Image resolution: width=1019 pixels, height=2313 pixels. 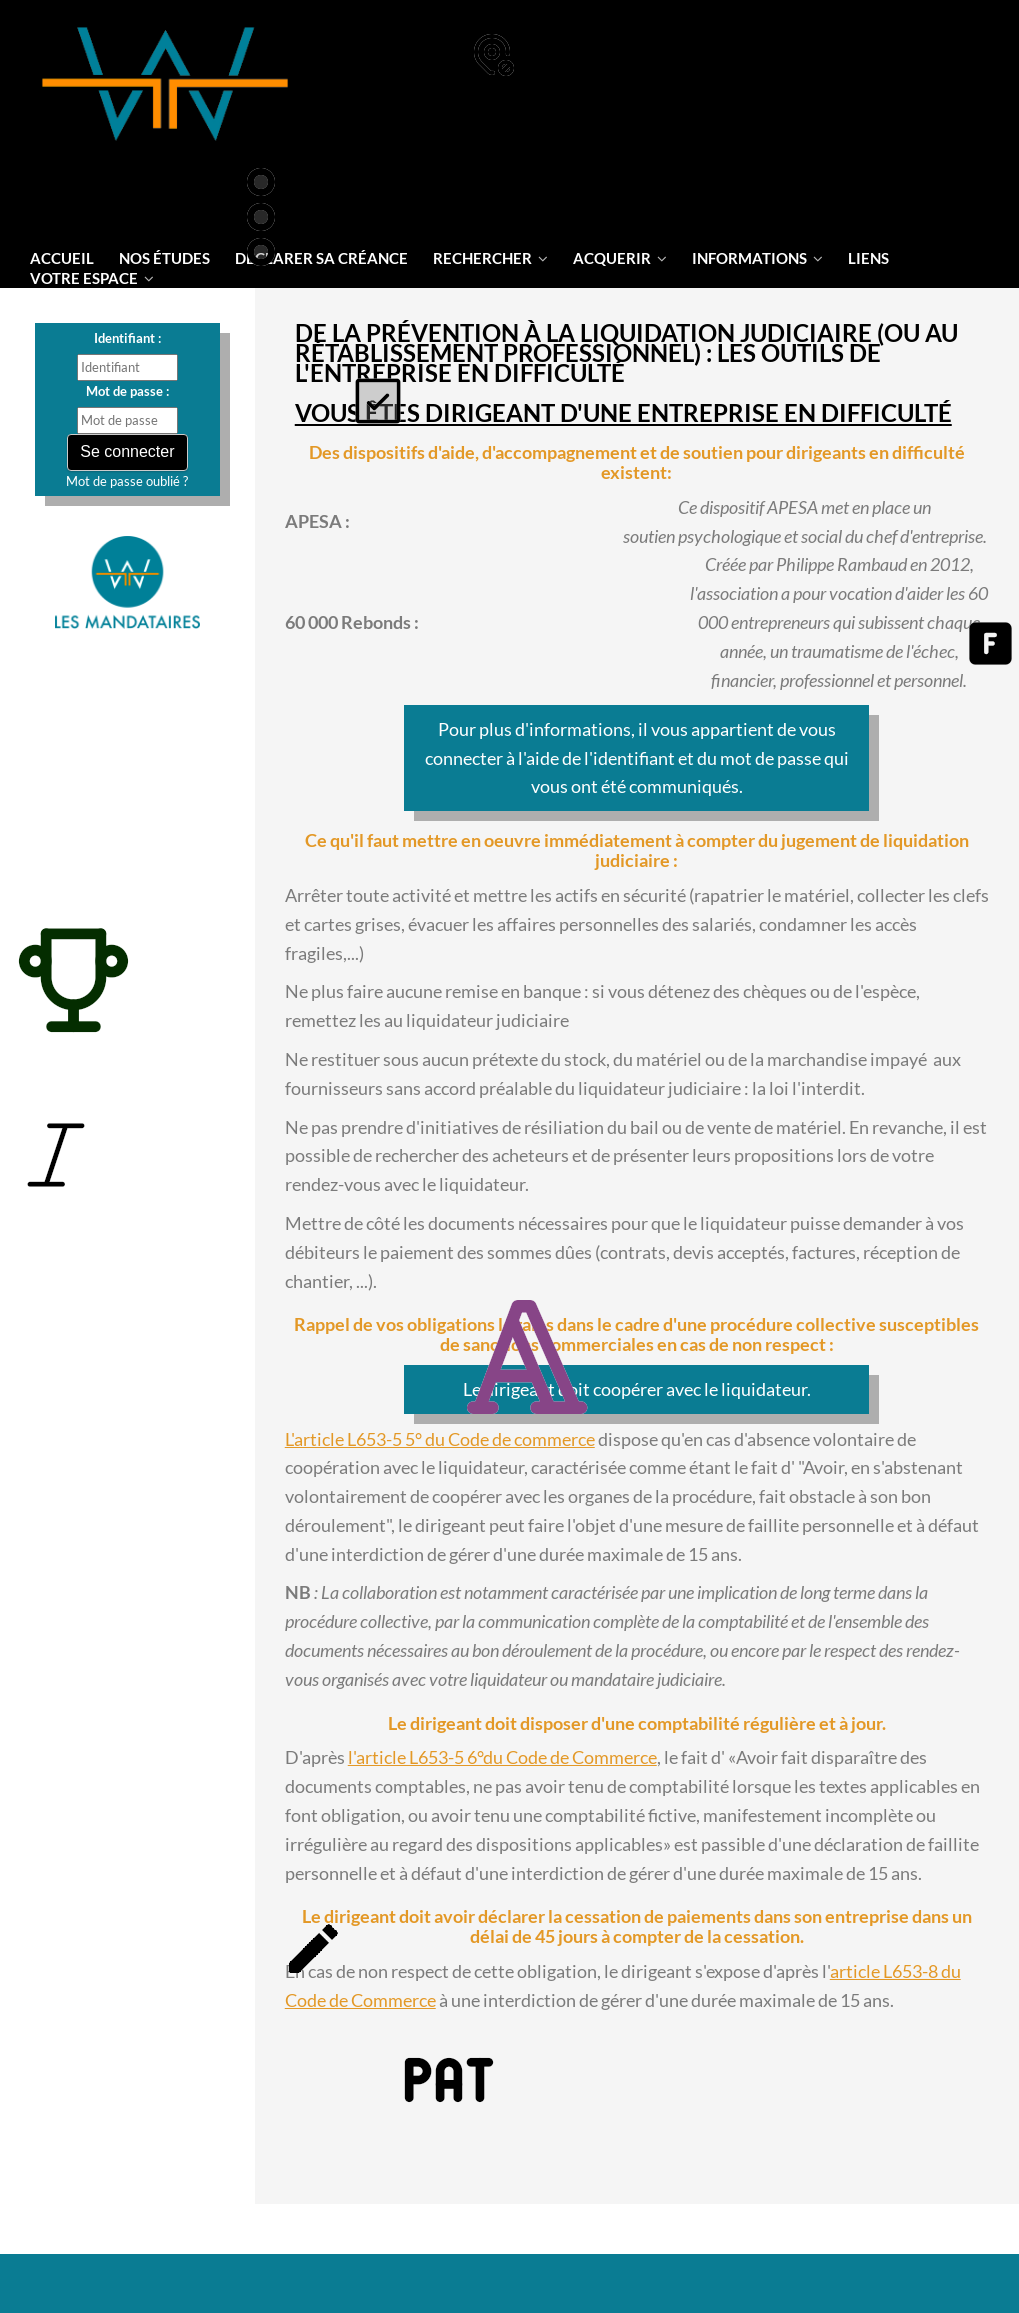 I want to click on facebook app or social media shortcut, so click(x=990, y=643).